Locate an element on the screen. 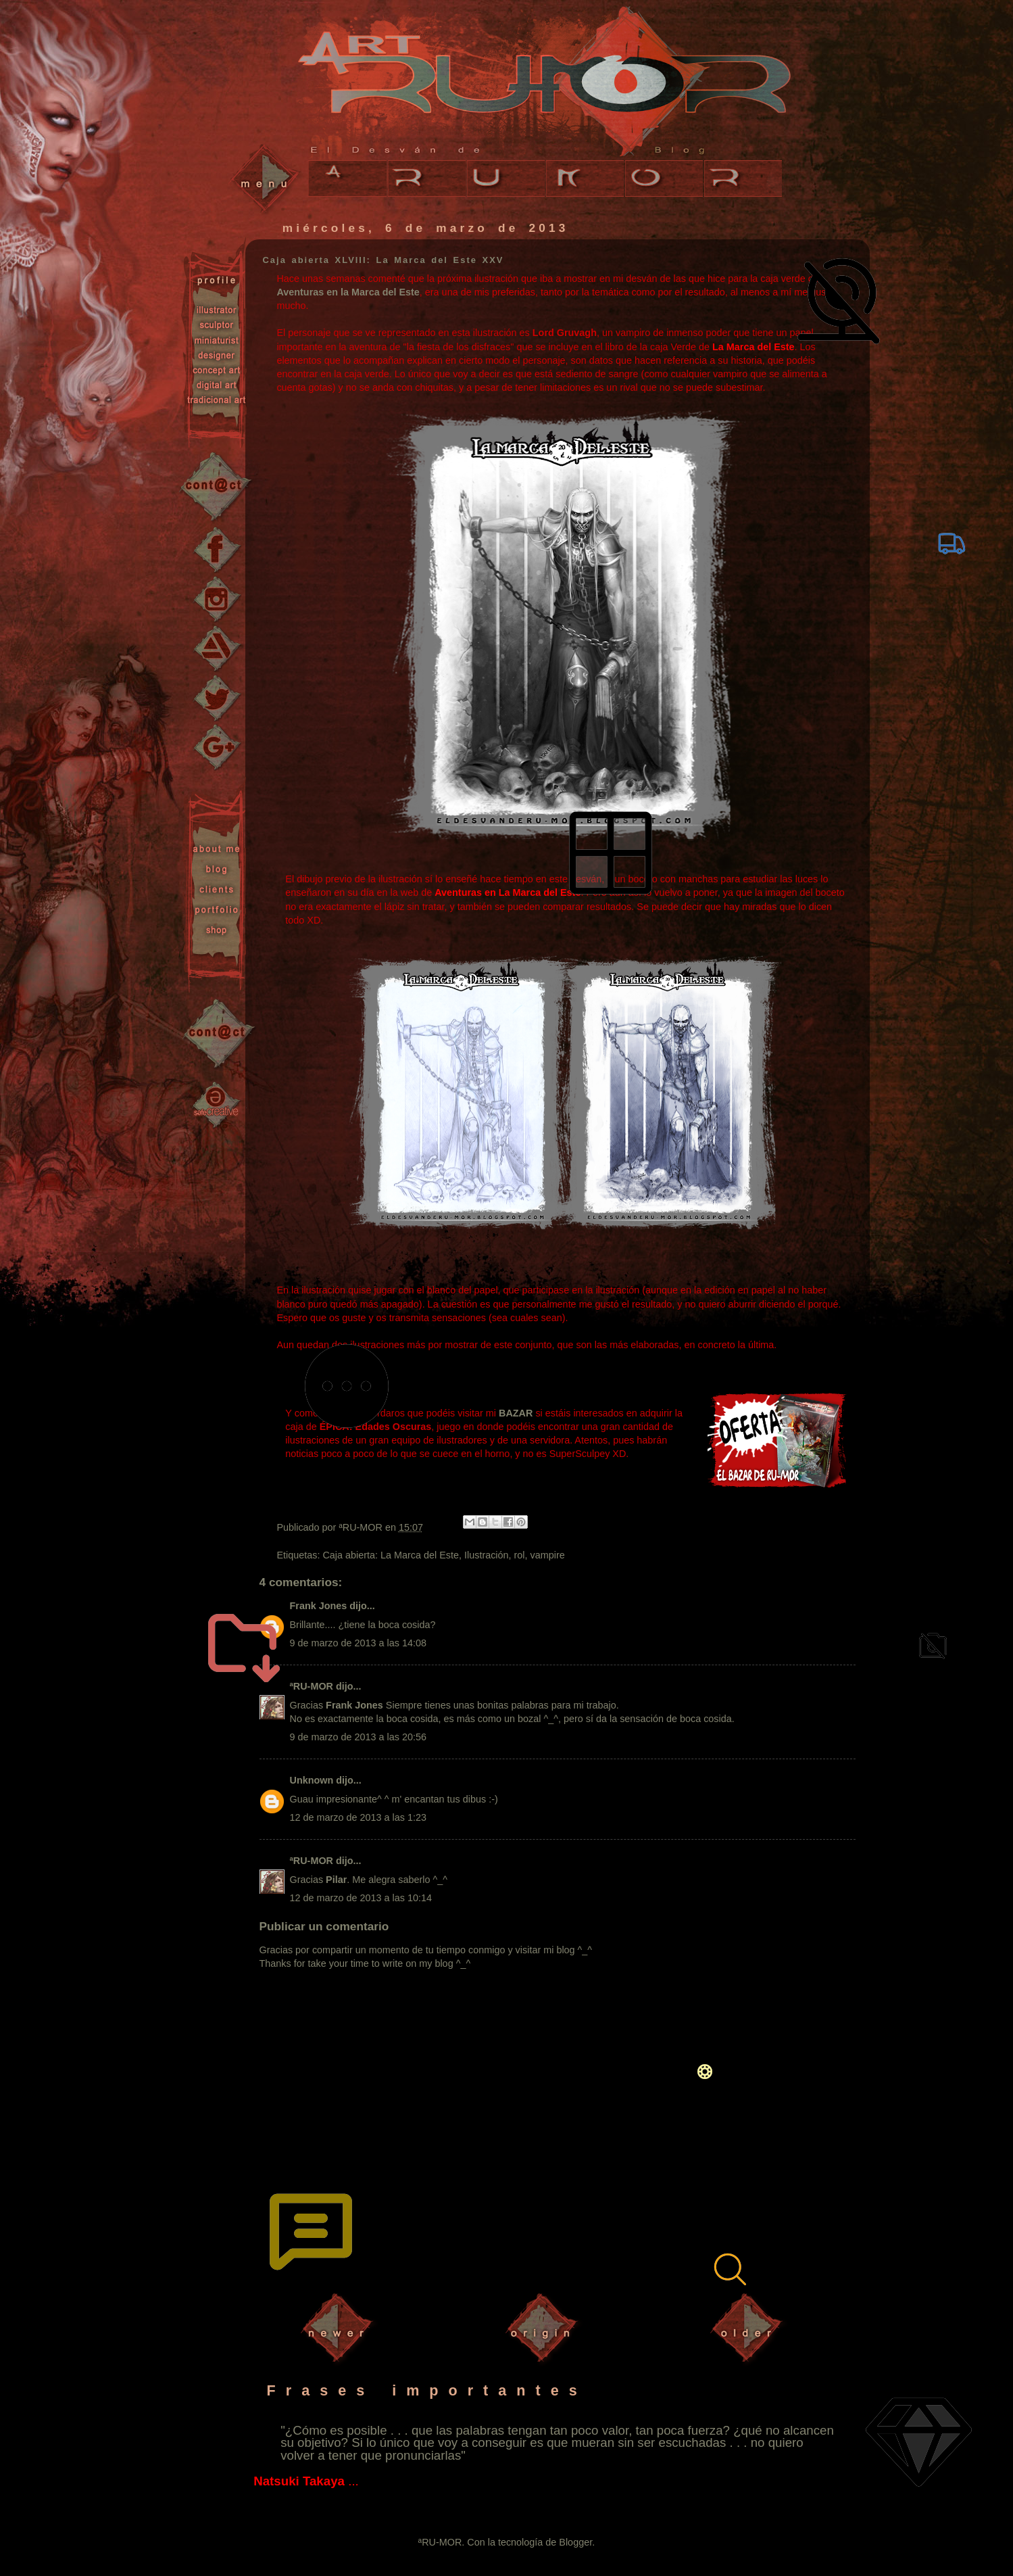  open chat or messaging is located at coordinates (311, 2226).